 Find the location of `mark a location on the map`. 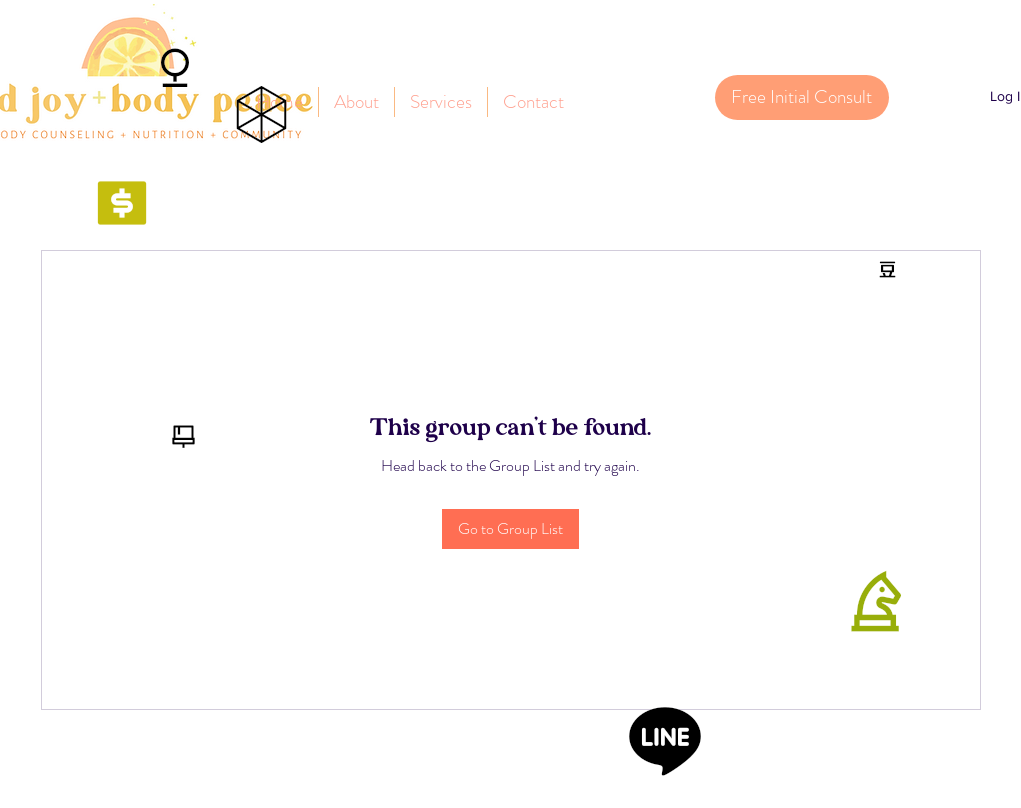

mark a location on the map is located at coordinates (175, 66).